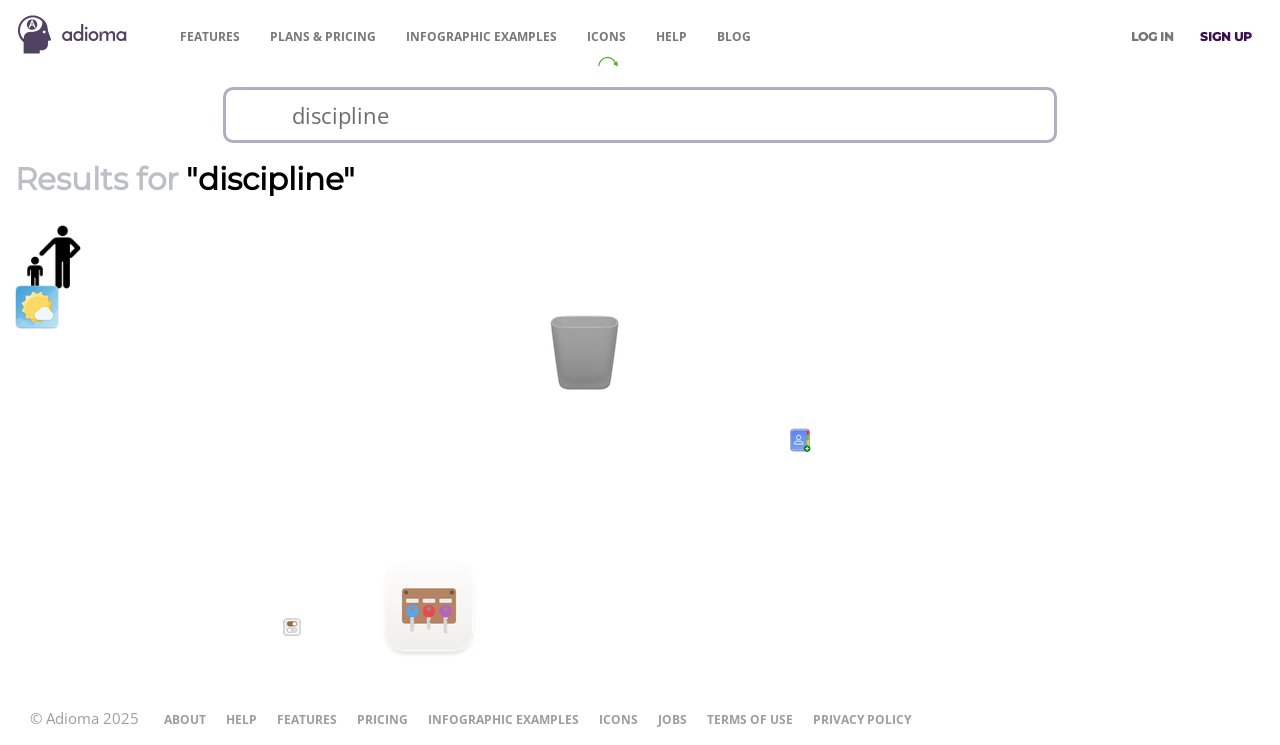 This screenshot has width=1280, height=745. Describe the element at coordinates (429, 607) in the screenshot. I see `open keyrack password manager` at that location.